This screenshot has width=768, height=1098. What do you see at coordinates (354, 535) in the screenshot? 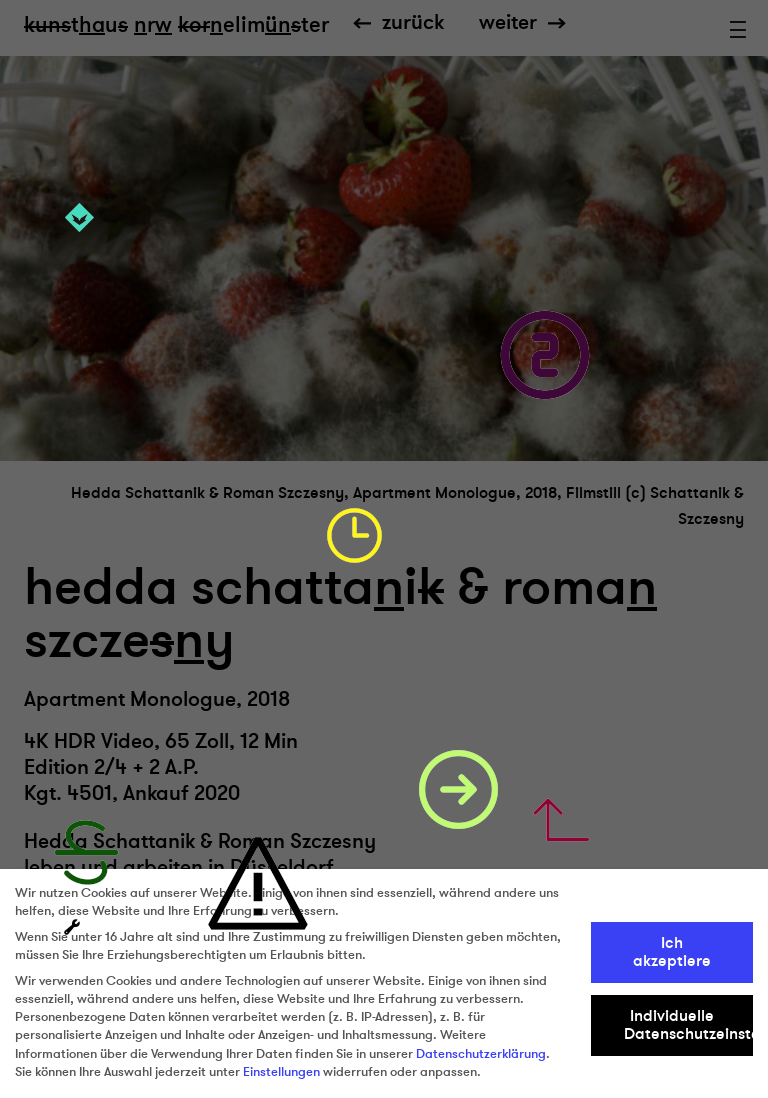
I see `view time or clock settings` at bounding box center [354, 535].